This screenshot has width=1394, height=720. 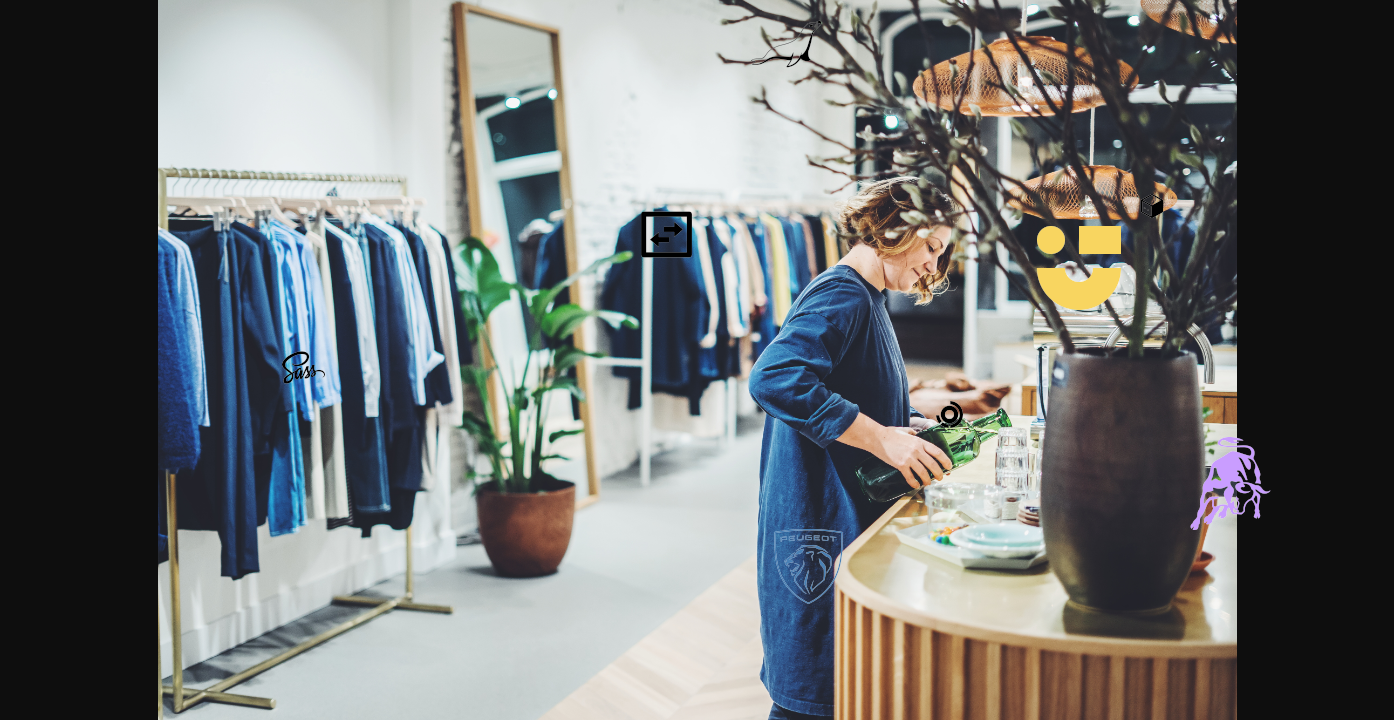 I want to click on Sass CSS preprocessor logo, so click(x=303, y=367).